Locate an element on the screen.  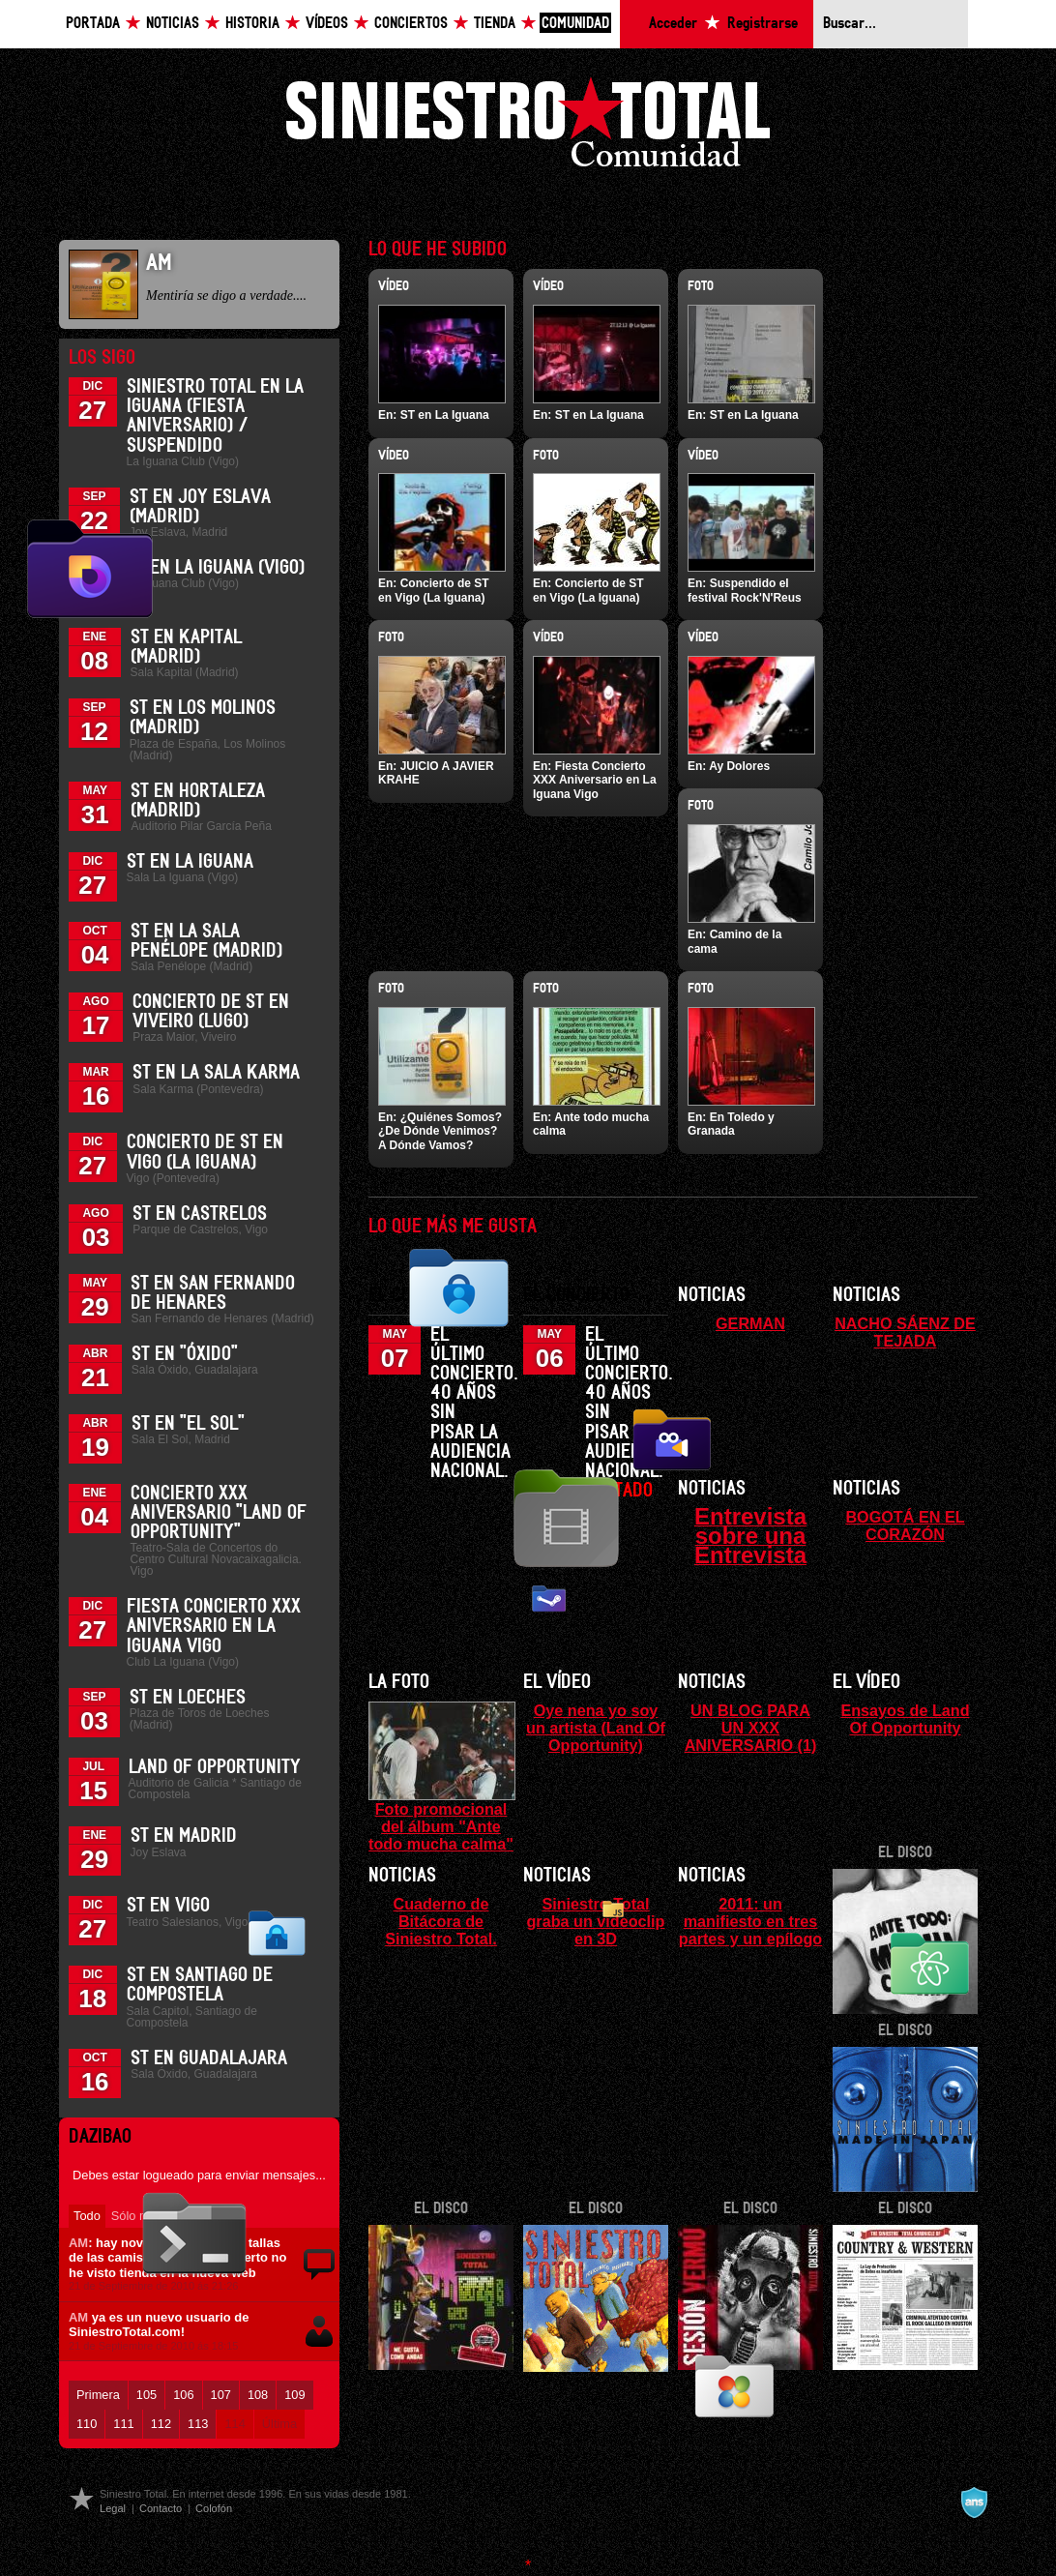
open javascript project folder is located at coordinates (613, 1910).